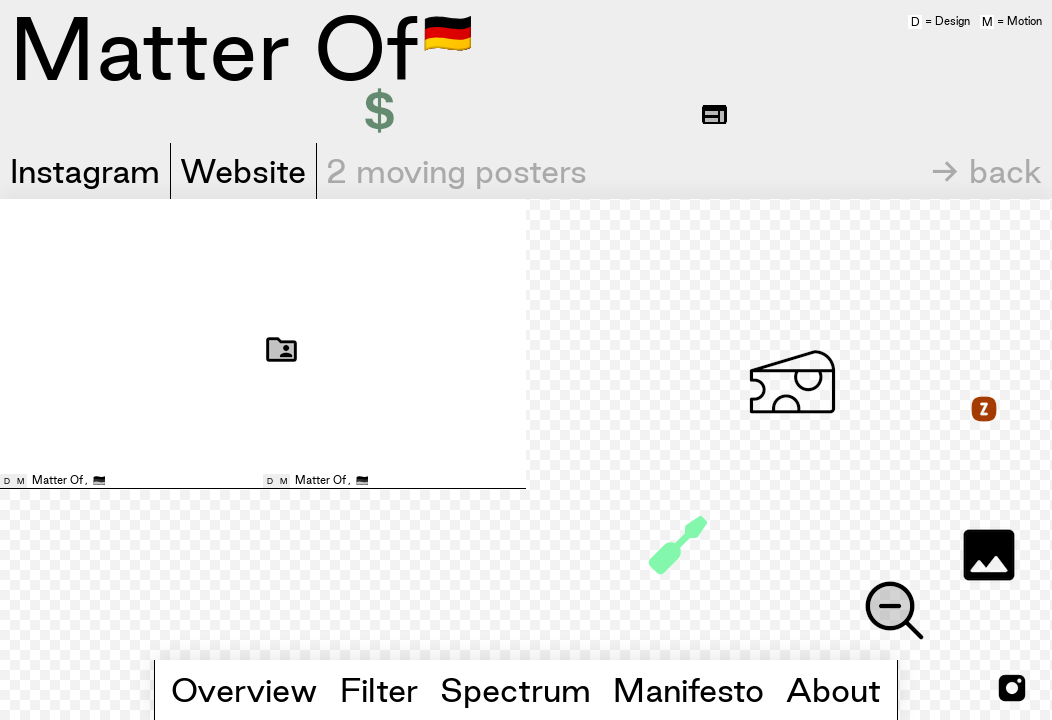 The width and height of the screenshot is (1052, 720). Describe the element at coordinates (678, 545) in the screenshot. I see `access settings or configuration options` at that location.